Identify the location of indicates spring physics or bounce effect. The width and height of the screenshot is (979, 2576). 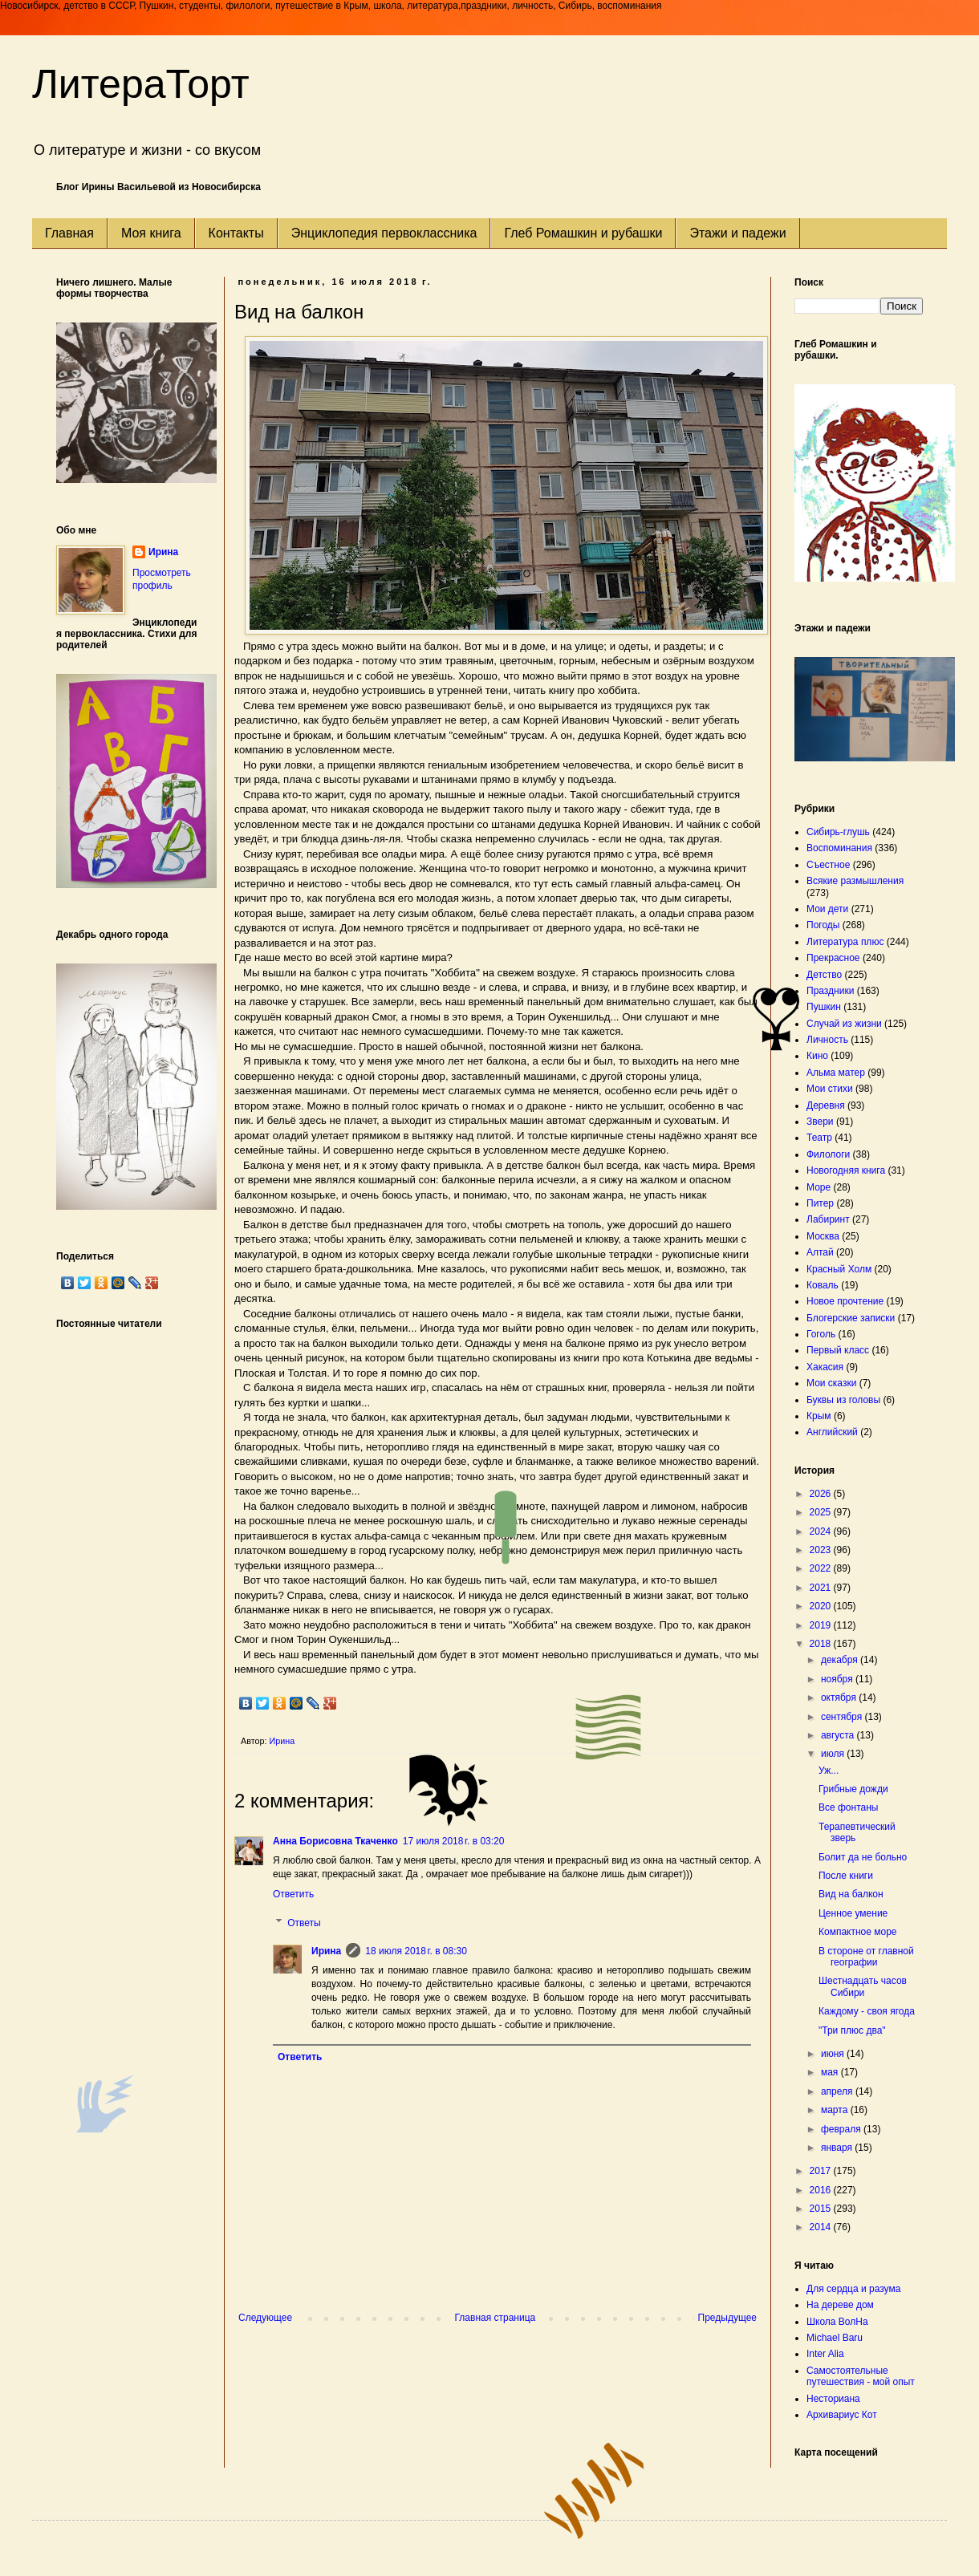
(594, 2491).